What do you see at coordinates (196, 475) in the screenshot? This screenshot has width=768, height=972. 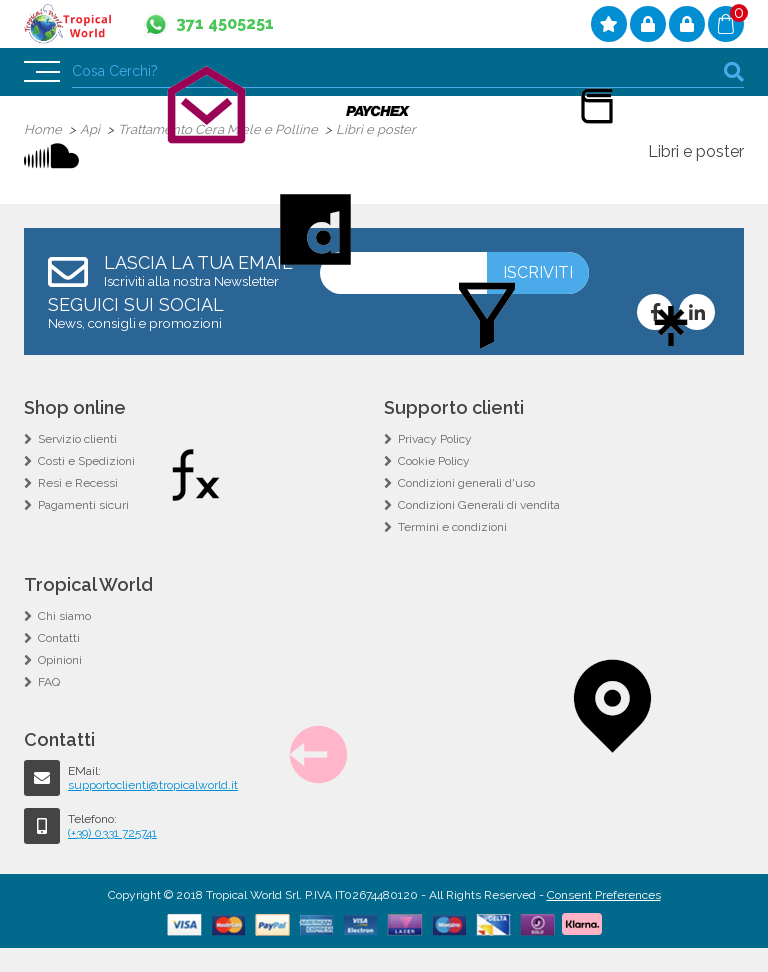 I see `insert a mathematical formula or equation` at bounding box center [196, 475].